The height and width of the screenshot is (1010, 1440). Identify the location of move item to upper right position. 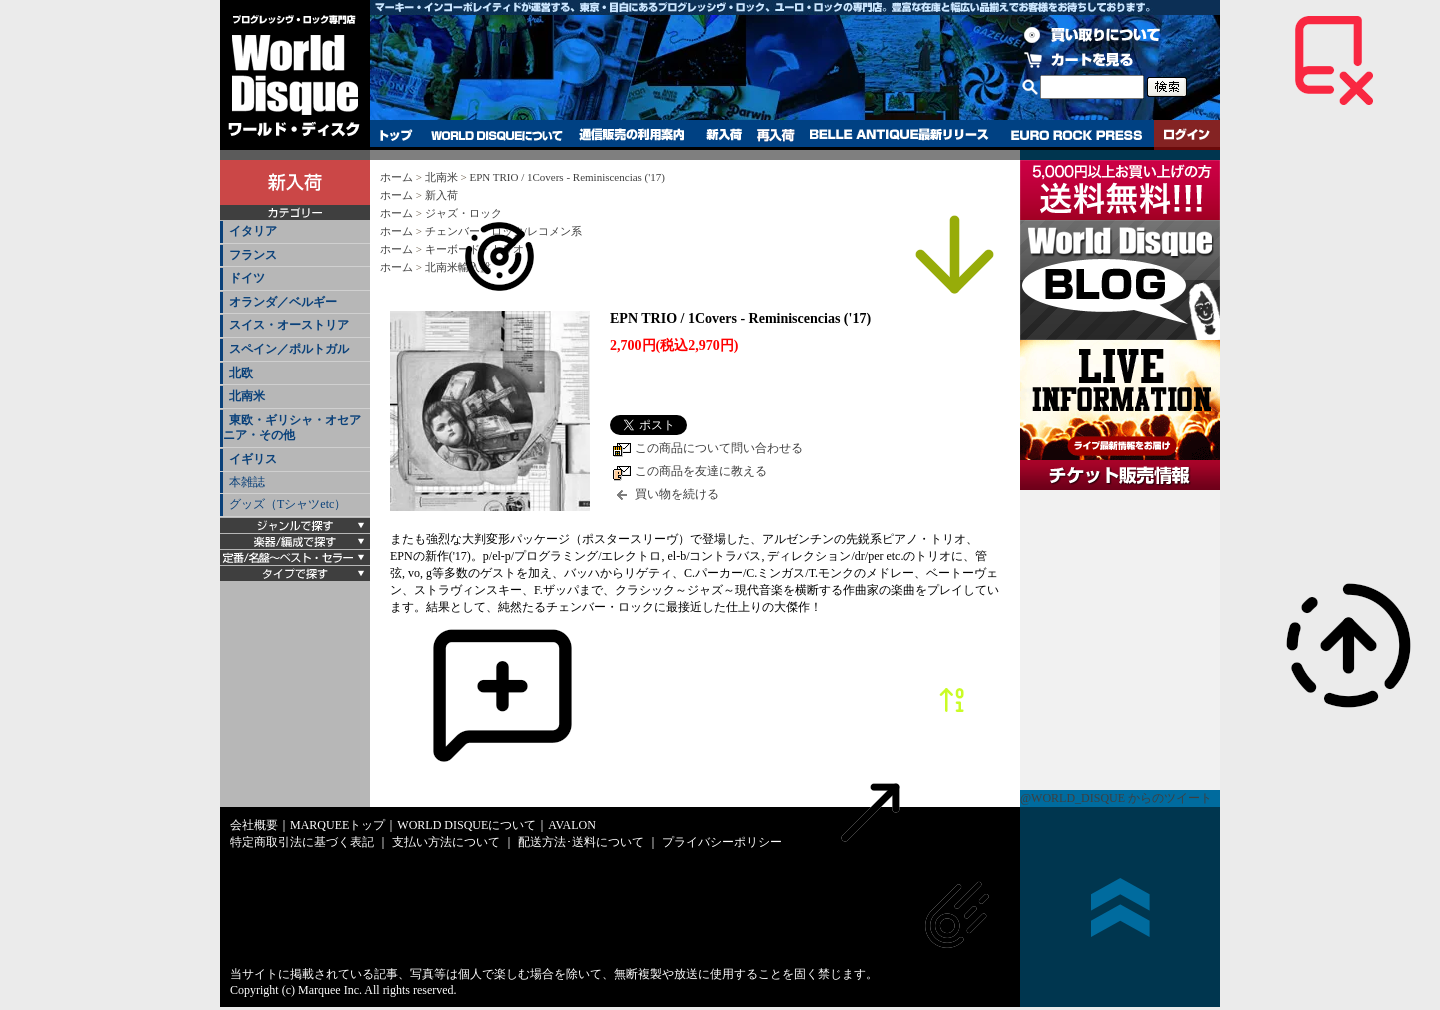
(870, 812).